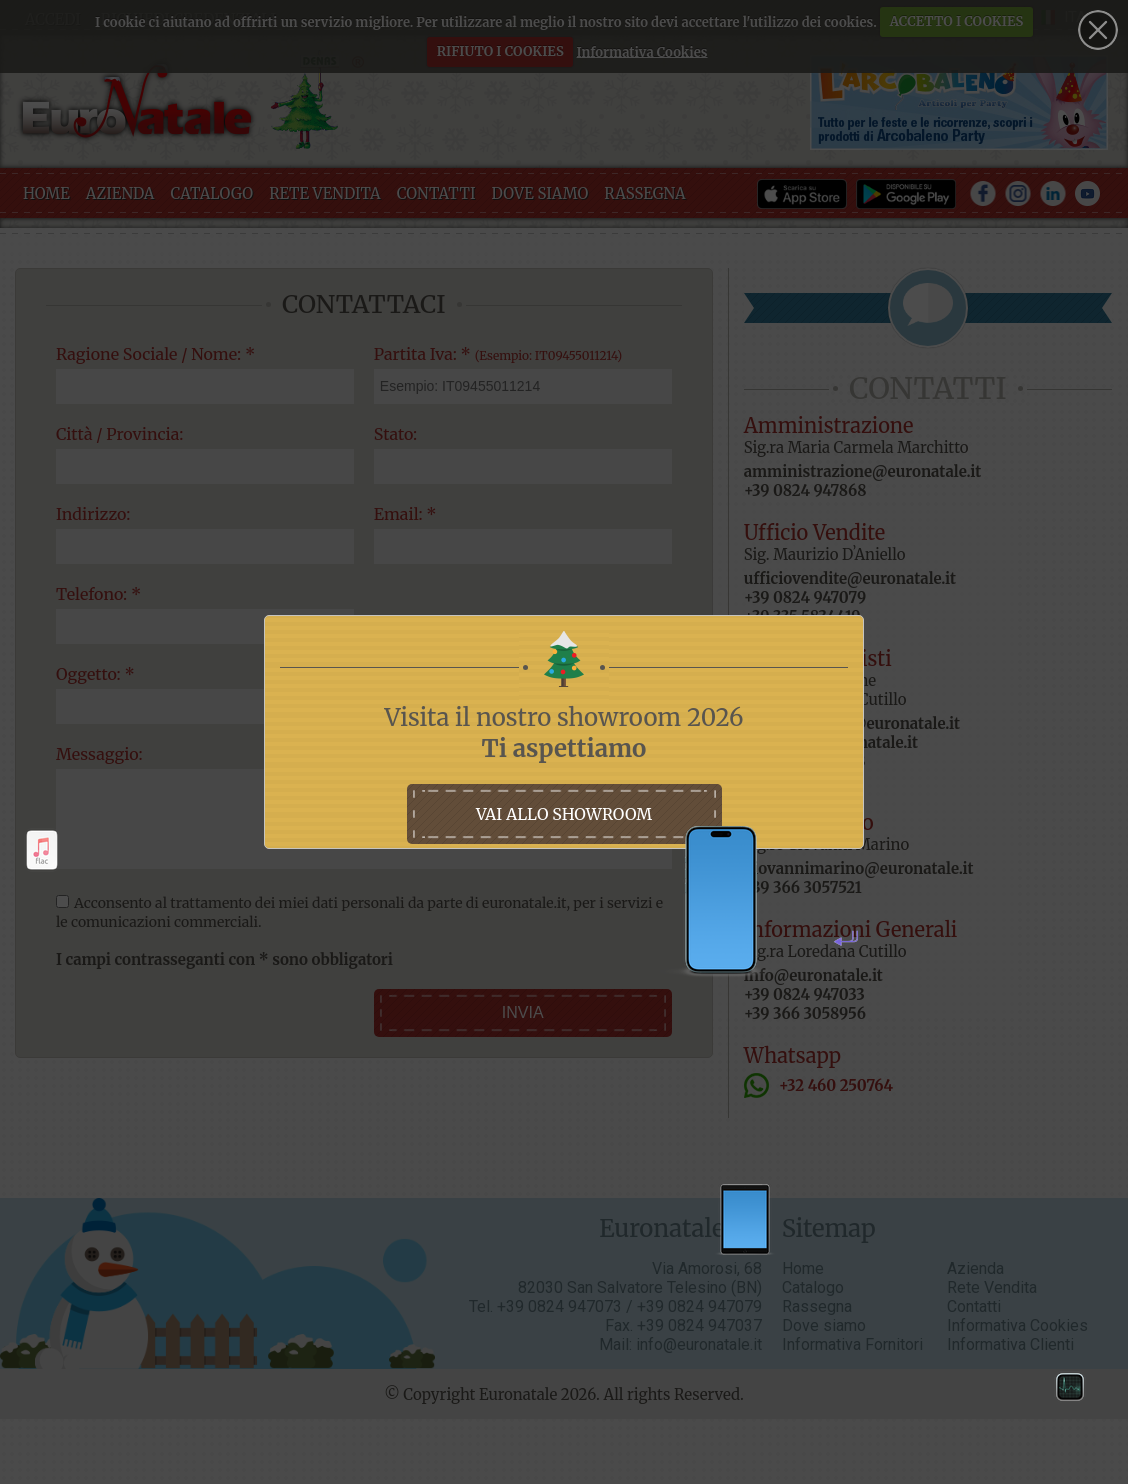 The height and width of the screenshot is (1484, 1128). What do you see at coordinates (721, 902) in the screenshot?
I see `indicates a connected iPhone device` at bounding box center [721, 902].